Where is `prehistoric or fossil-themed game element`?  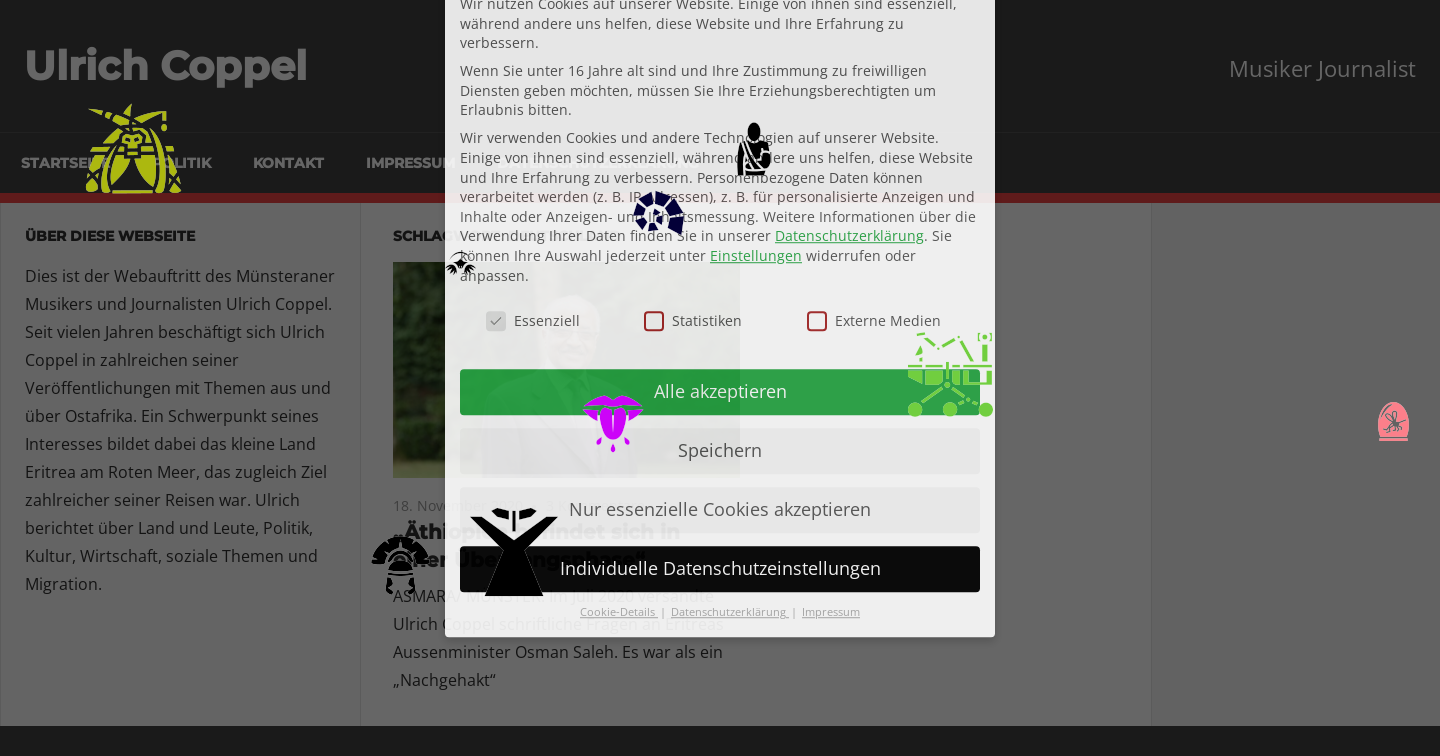
prehistoric or fossil-themed game element is located at coordinates (1393, 421).